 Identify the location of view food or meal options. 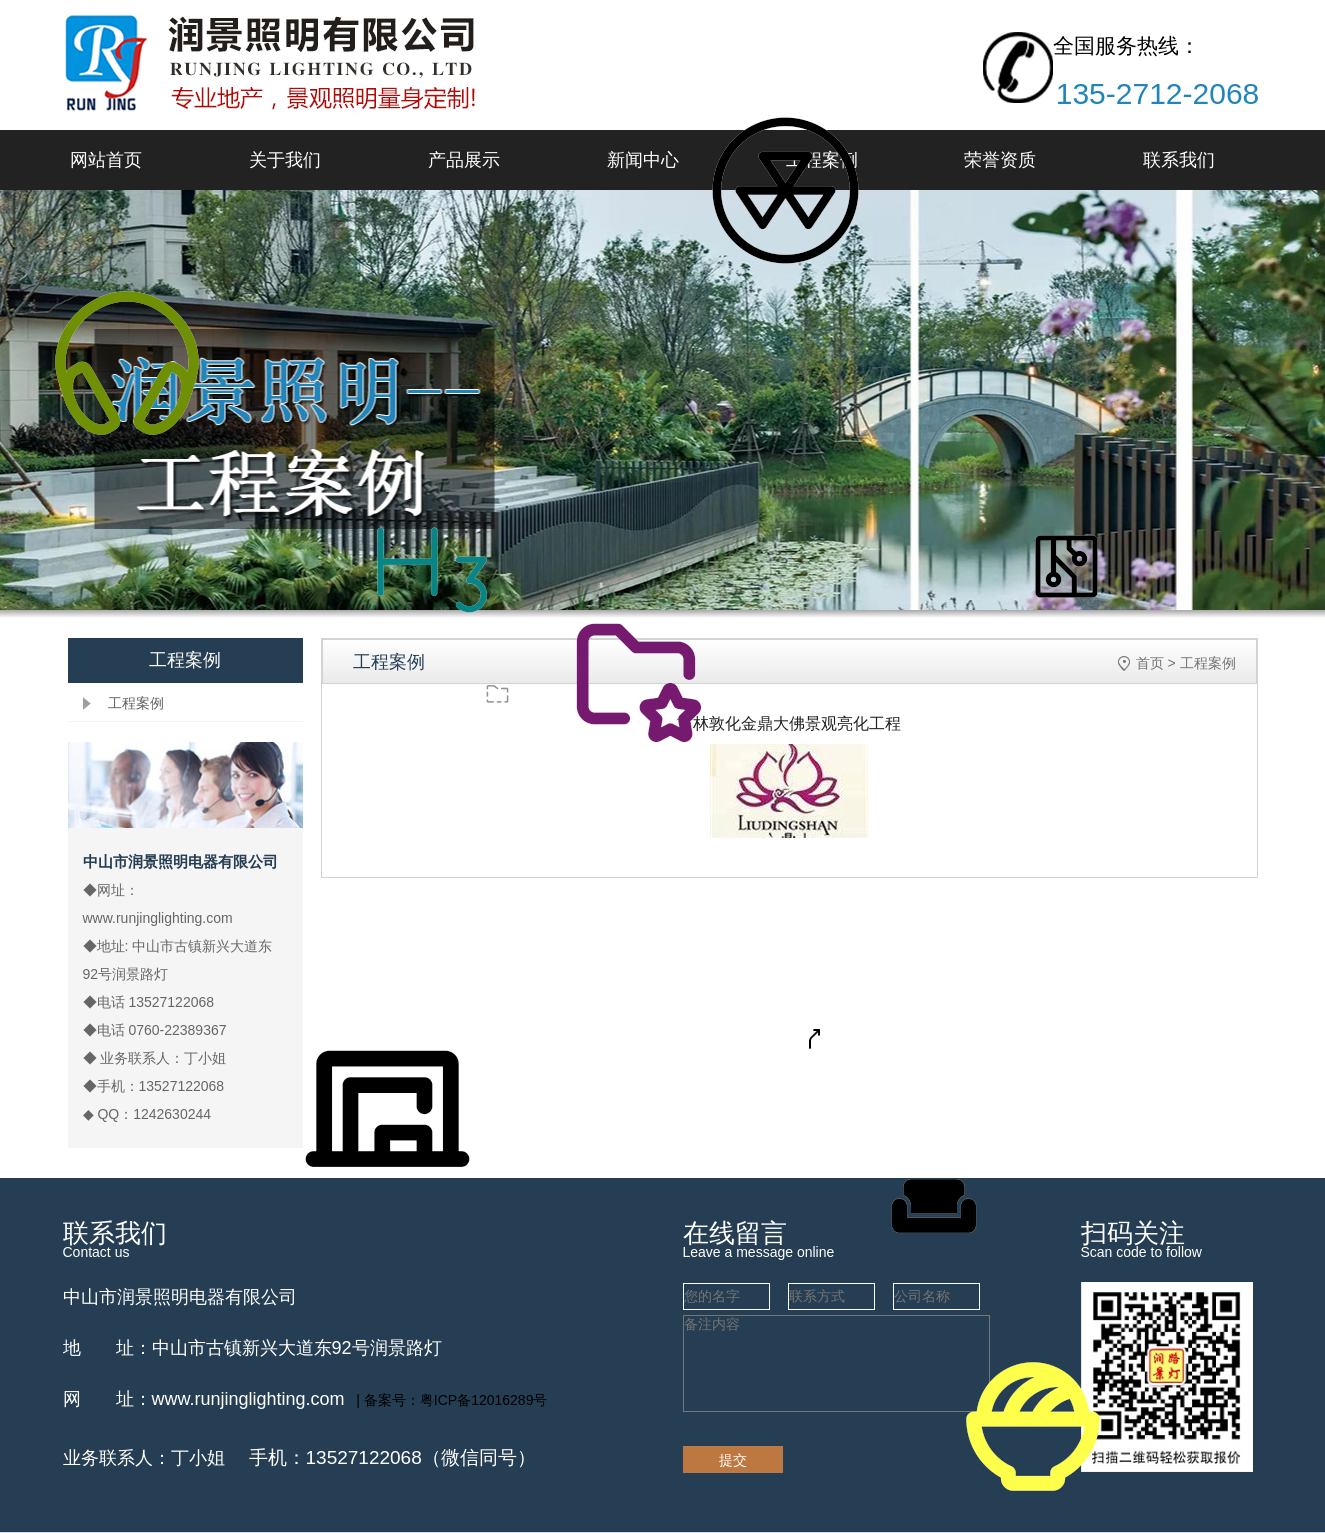
(1033, 1429).